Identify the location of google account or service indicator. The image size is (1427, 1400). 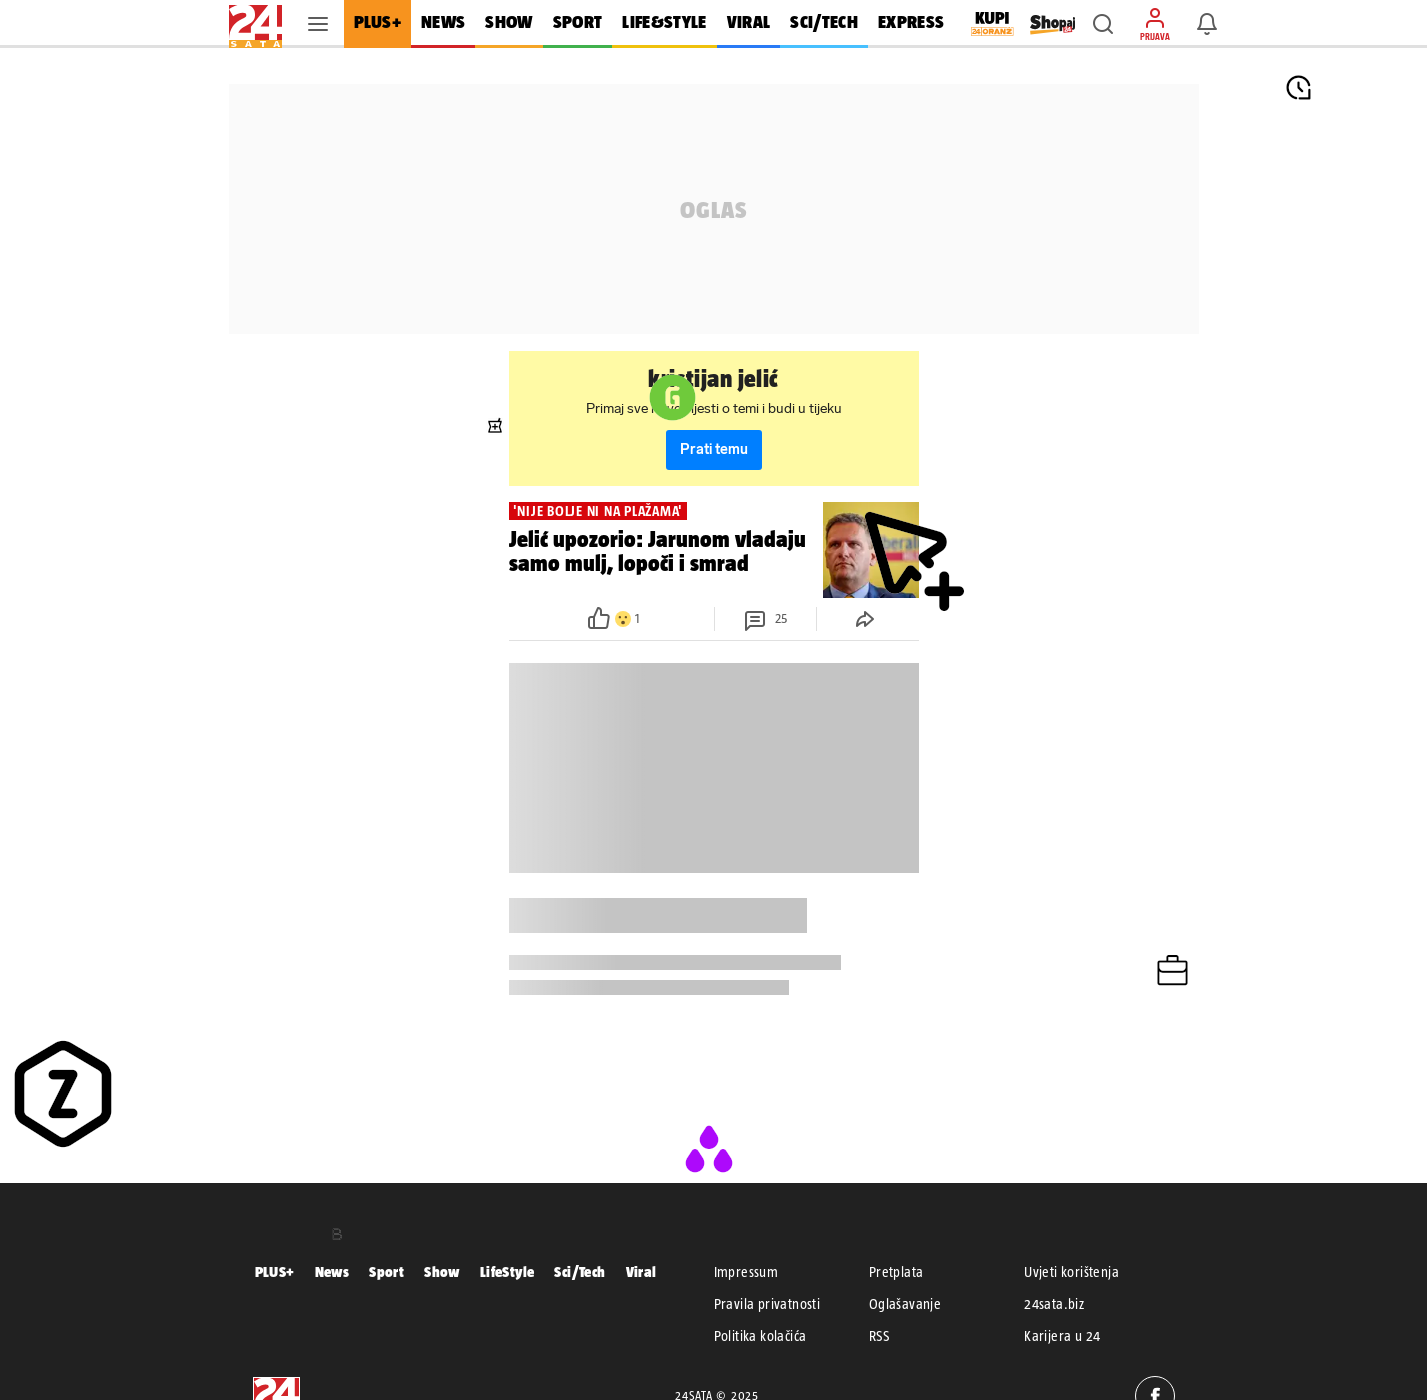
(672, 397).